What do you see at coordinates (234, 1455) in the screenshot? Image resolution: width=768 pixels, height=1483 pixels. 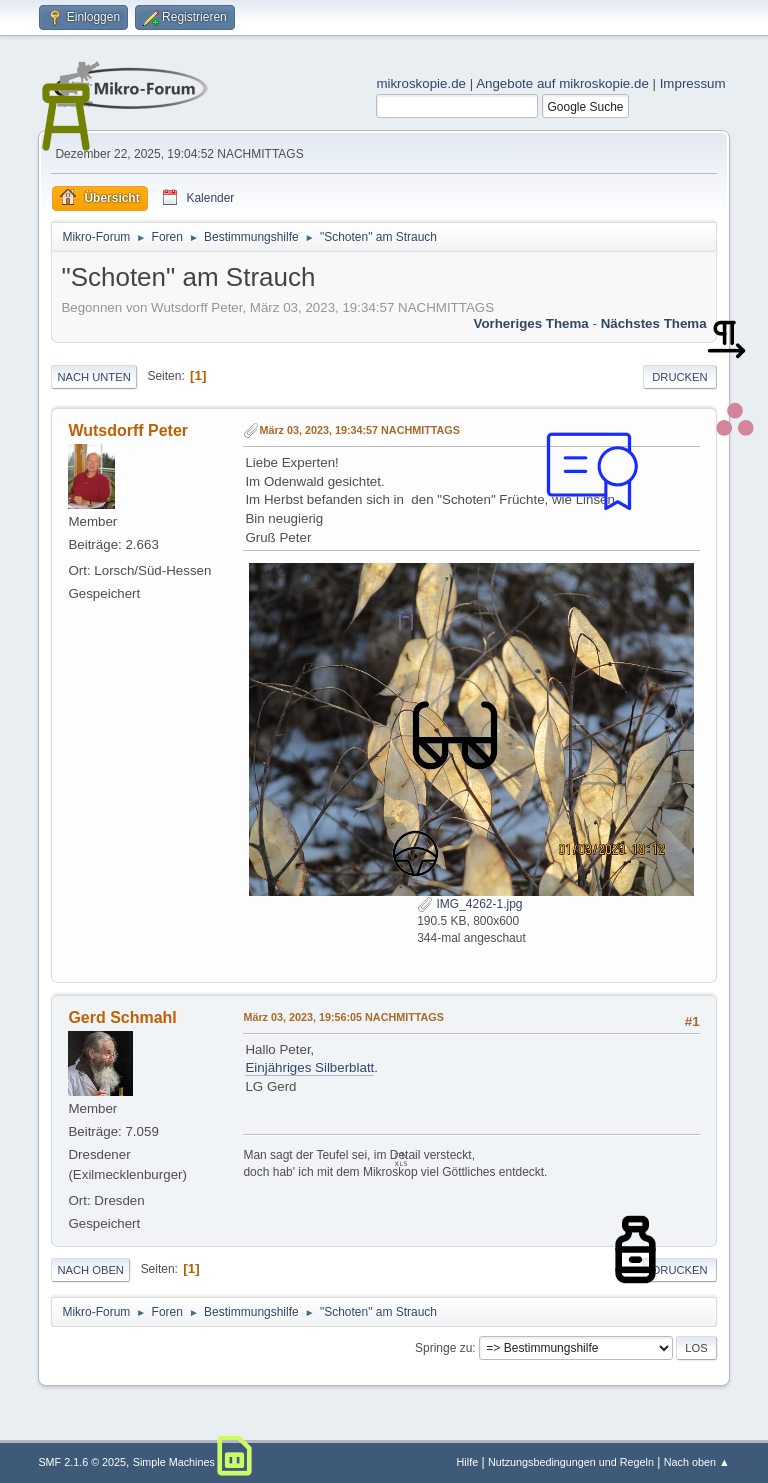 I see `manage sim card settings` at bounding box center [234, 1455].